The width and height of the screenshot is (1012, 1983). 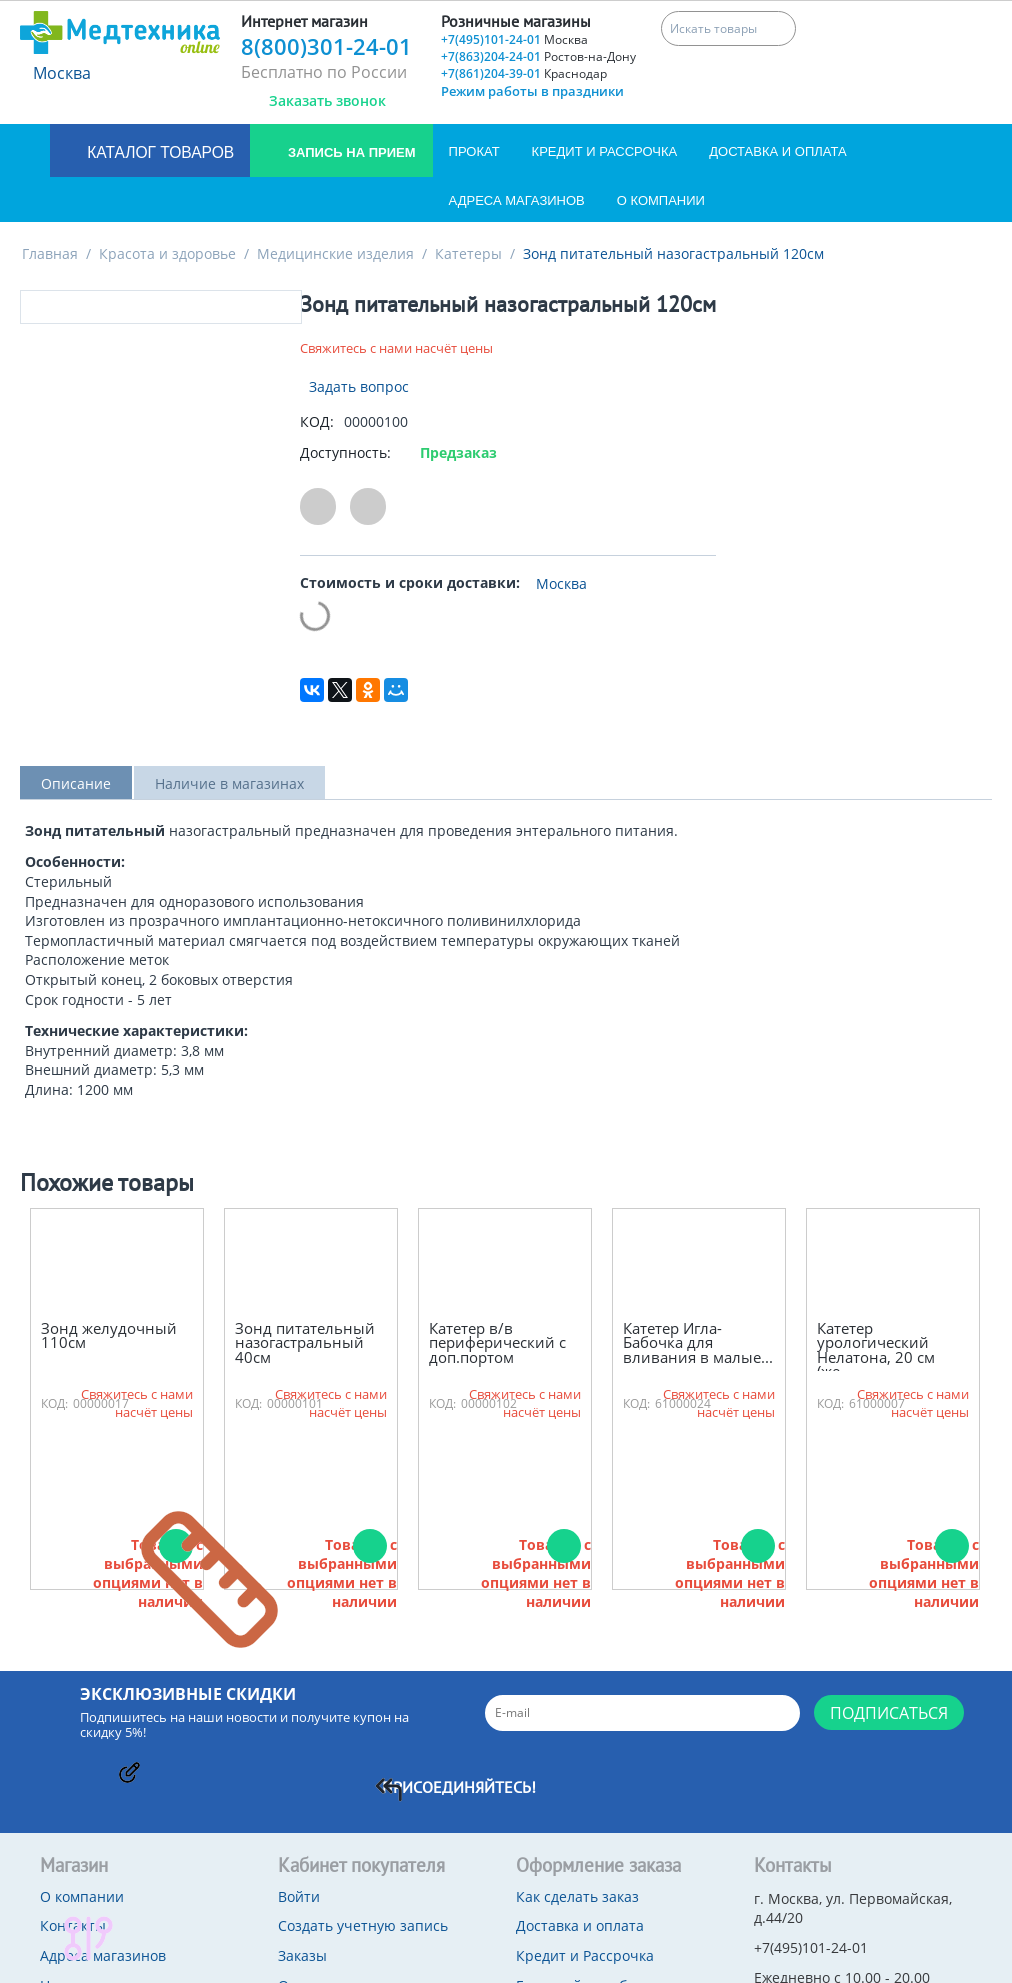 I want to click on reply all to a message or email, so click(x=389, y=1790).